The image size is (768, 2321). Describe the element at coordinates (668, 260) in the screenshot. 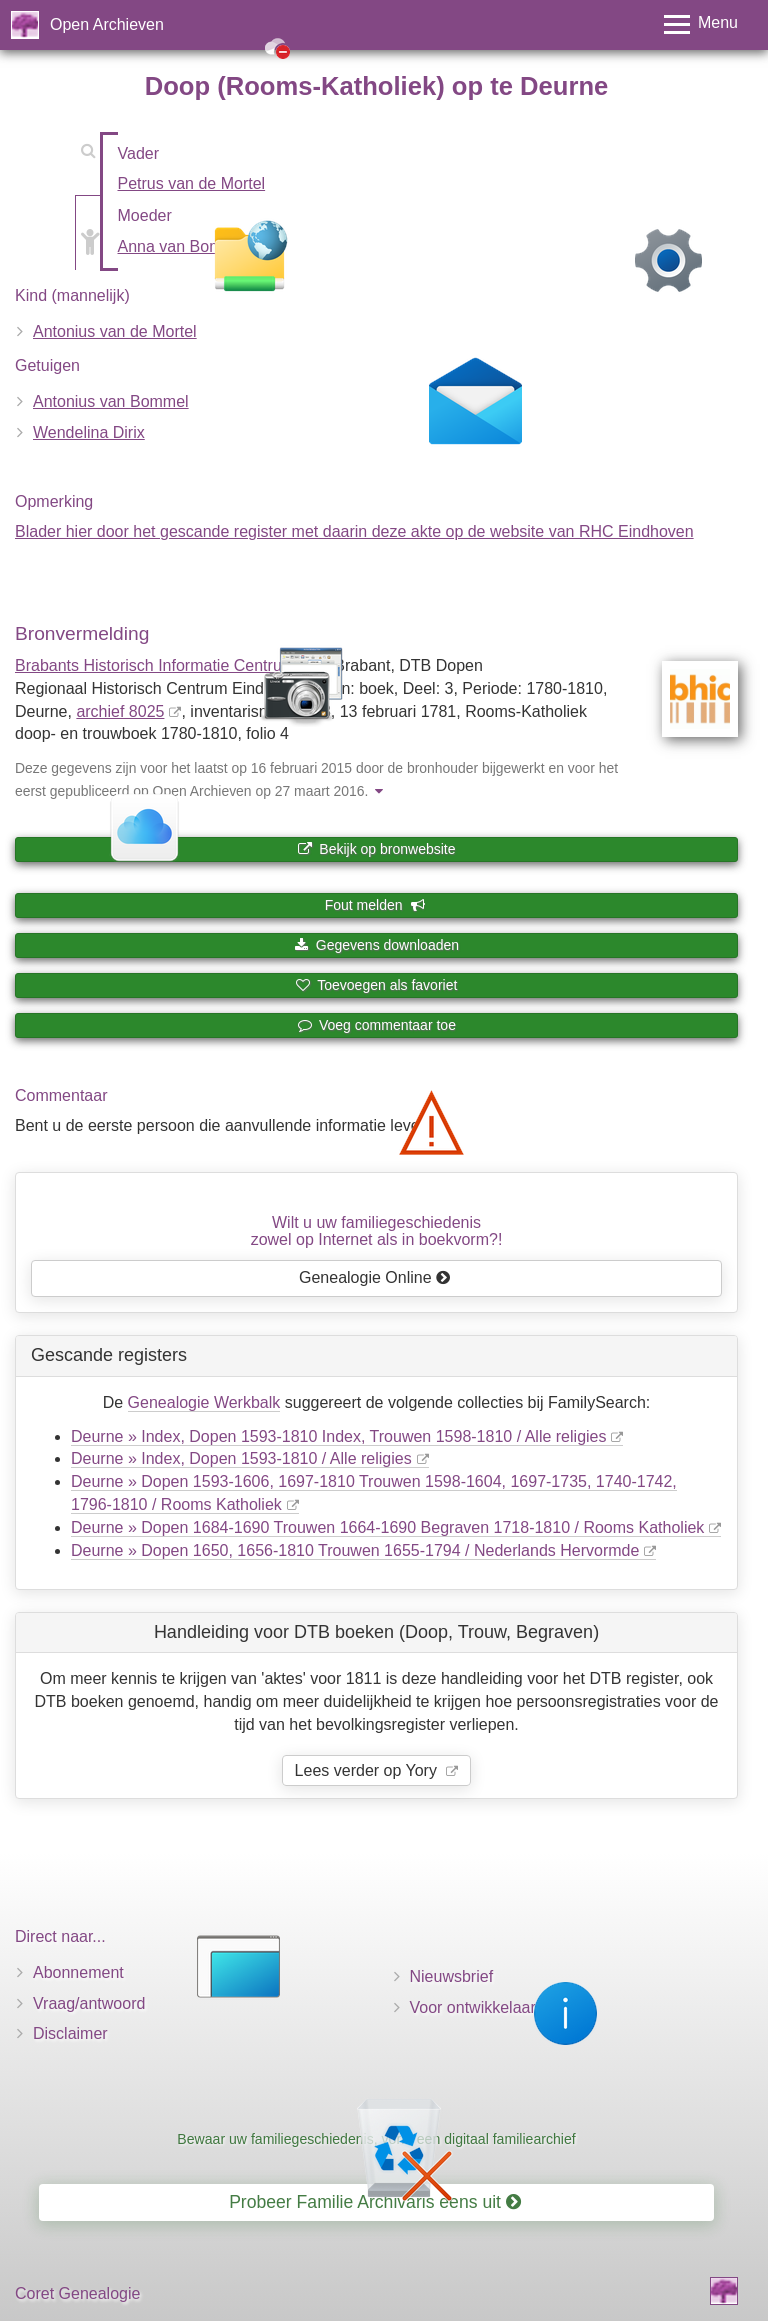

I see `open windows settings` at that location.